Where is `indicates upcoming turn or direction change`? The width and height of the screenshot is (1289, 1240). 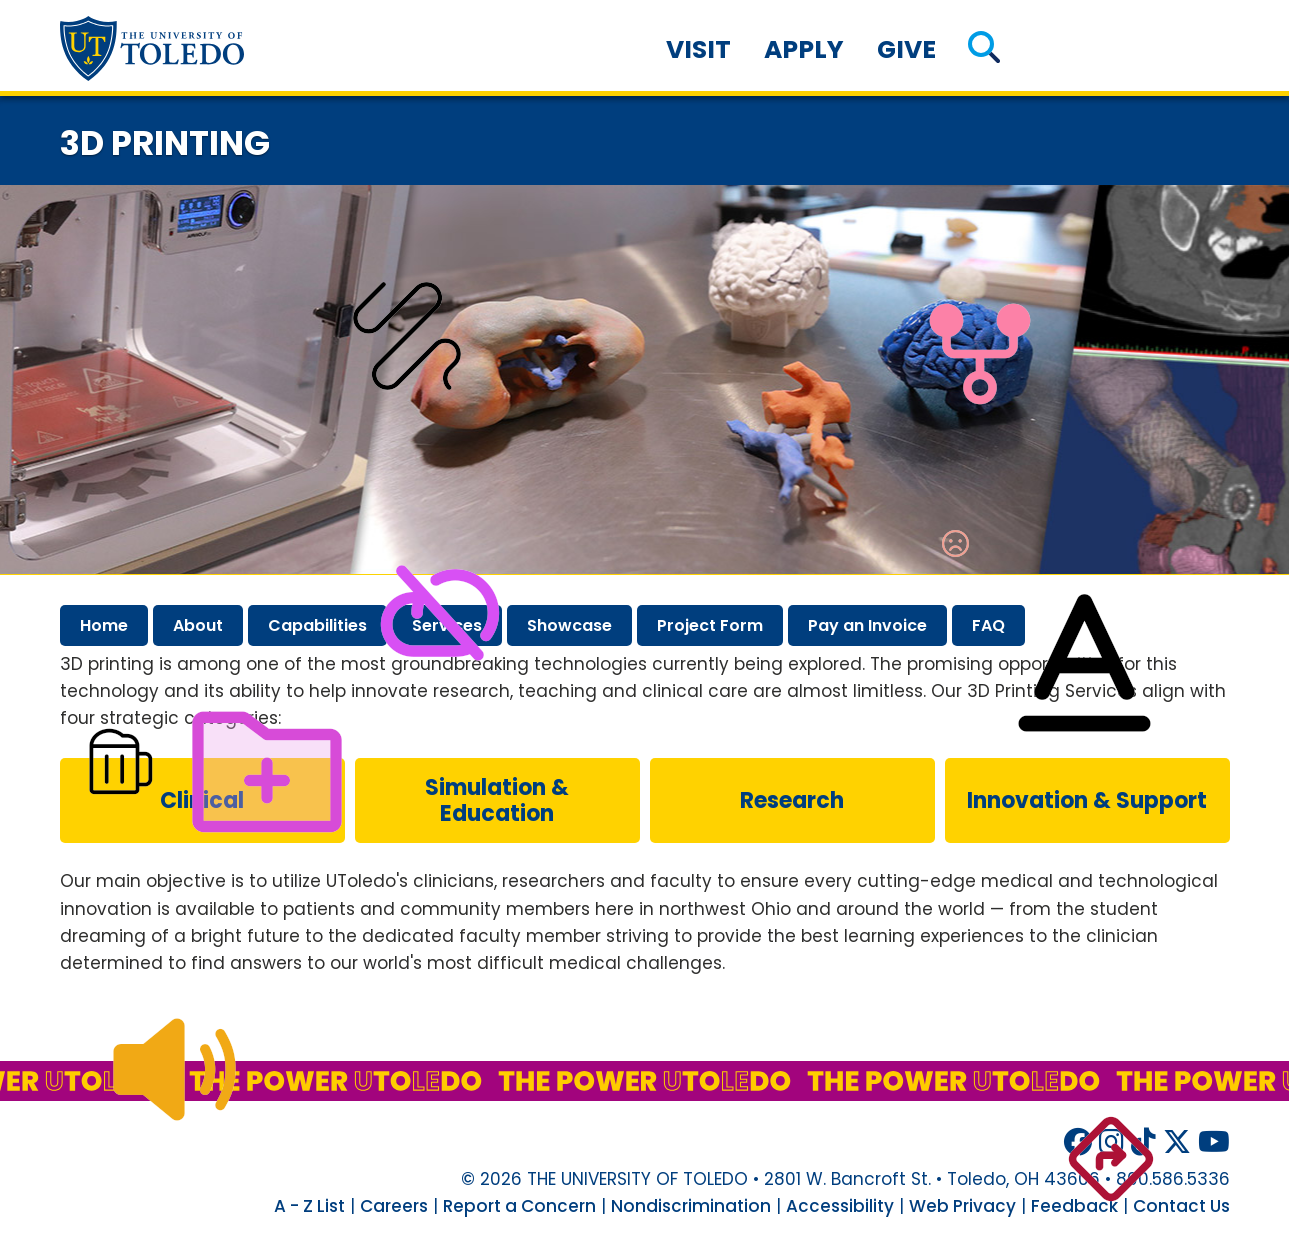 indicates upcoming turn or direction change is located at coordinates (1111, 1159).